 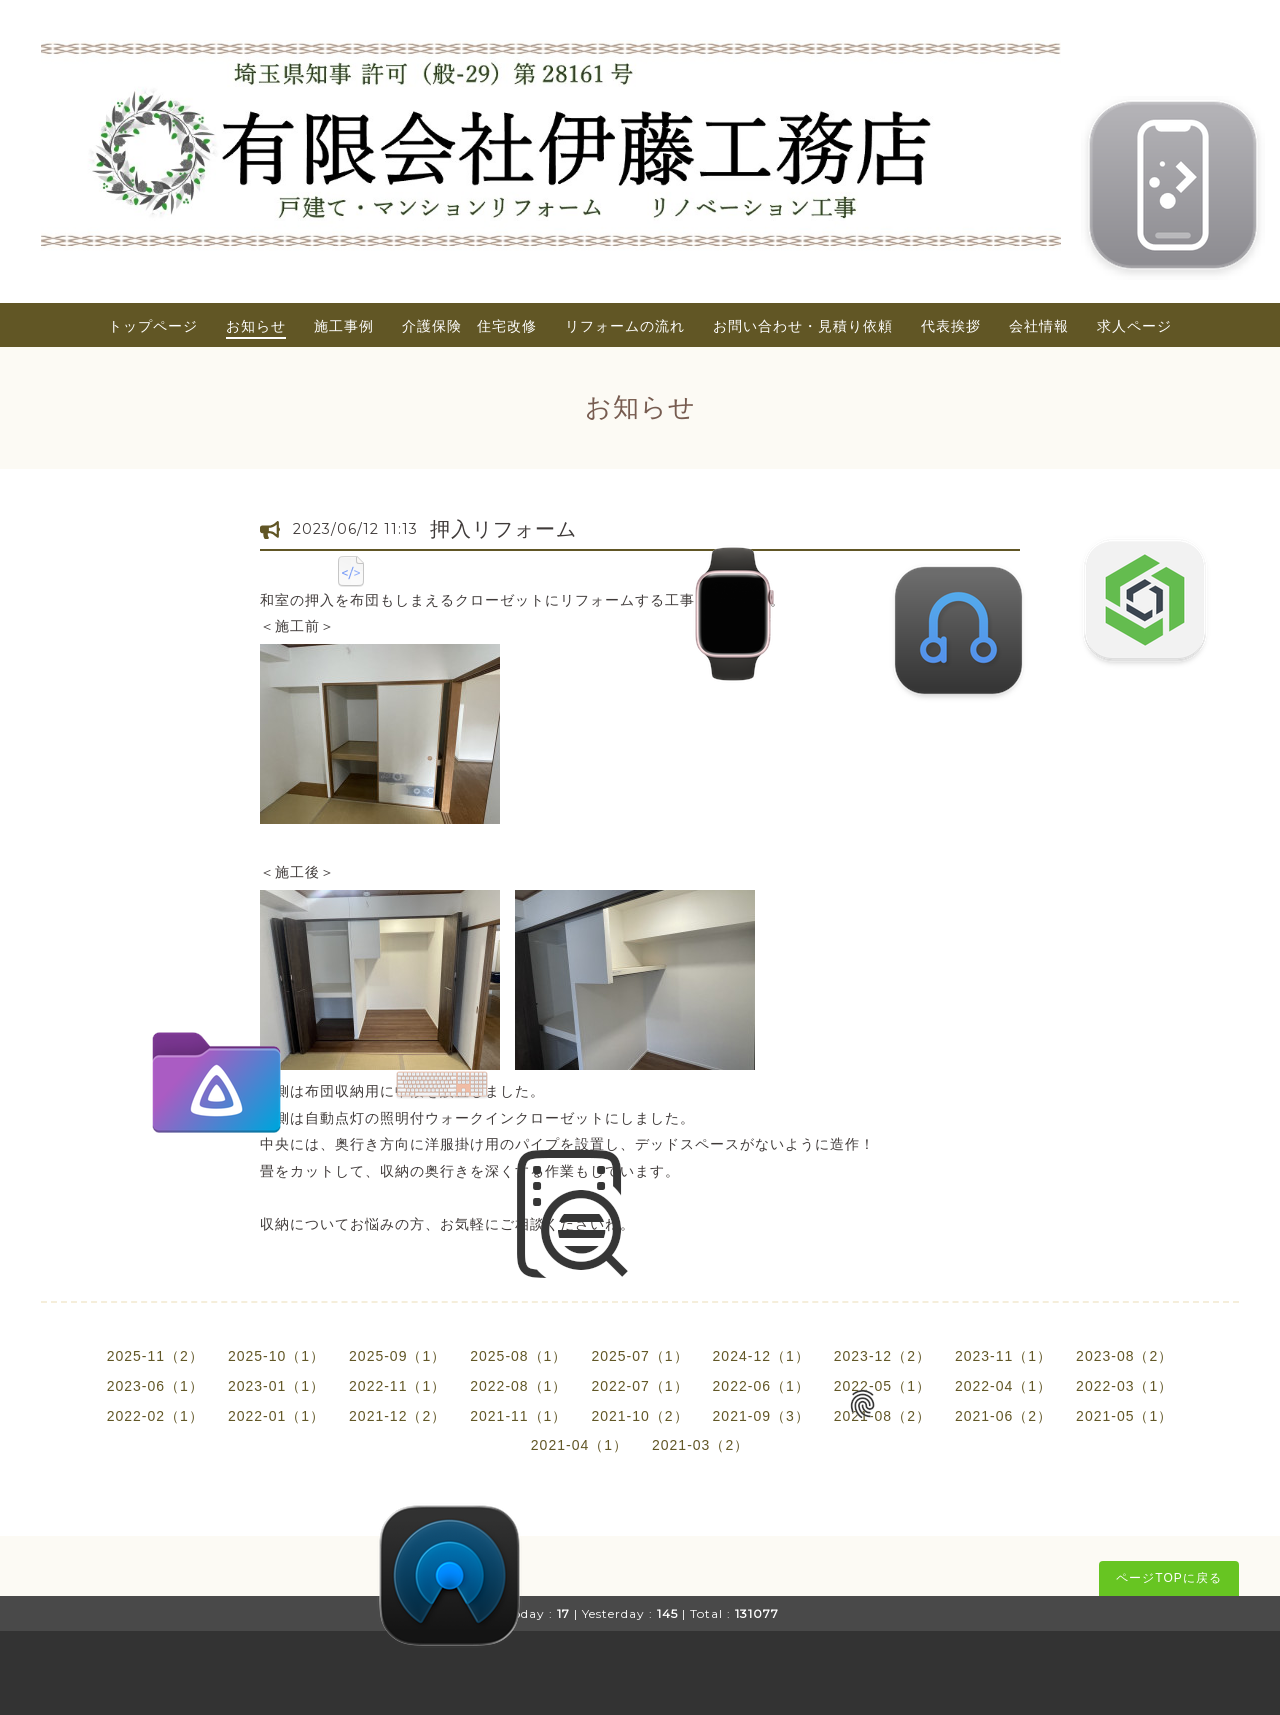 I want to click on open jellyfin media server folder, so click(x=216, y=1086).